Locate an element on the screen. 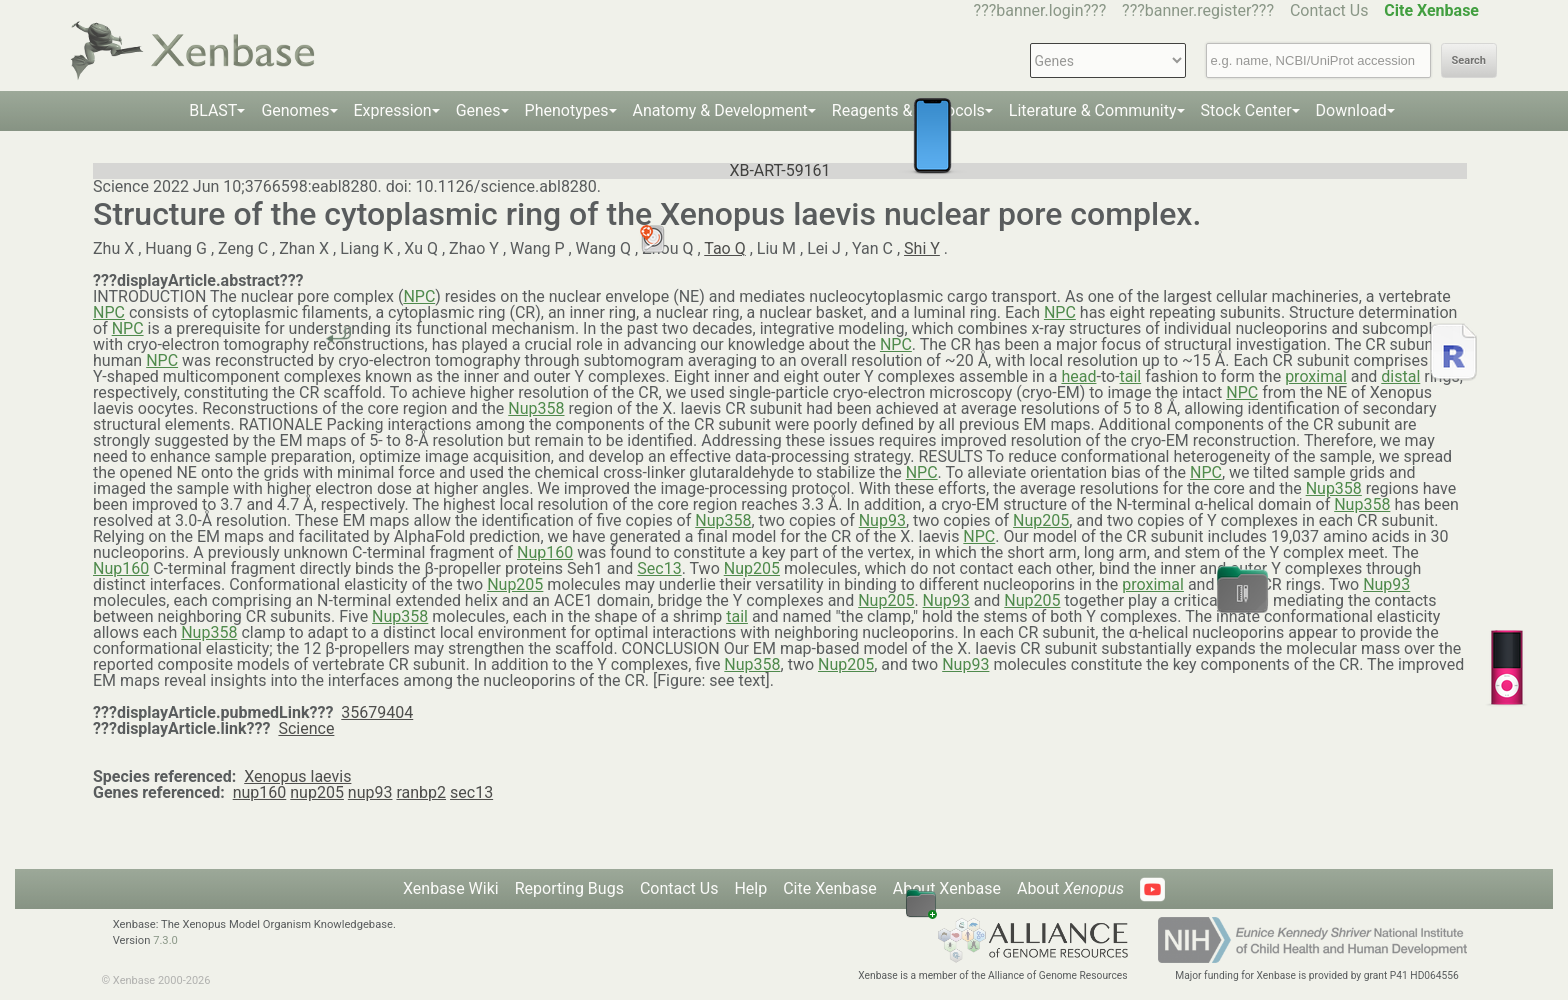  launch the ubiquity installer for ubuntu linux is located at coordinates (653, 239).